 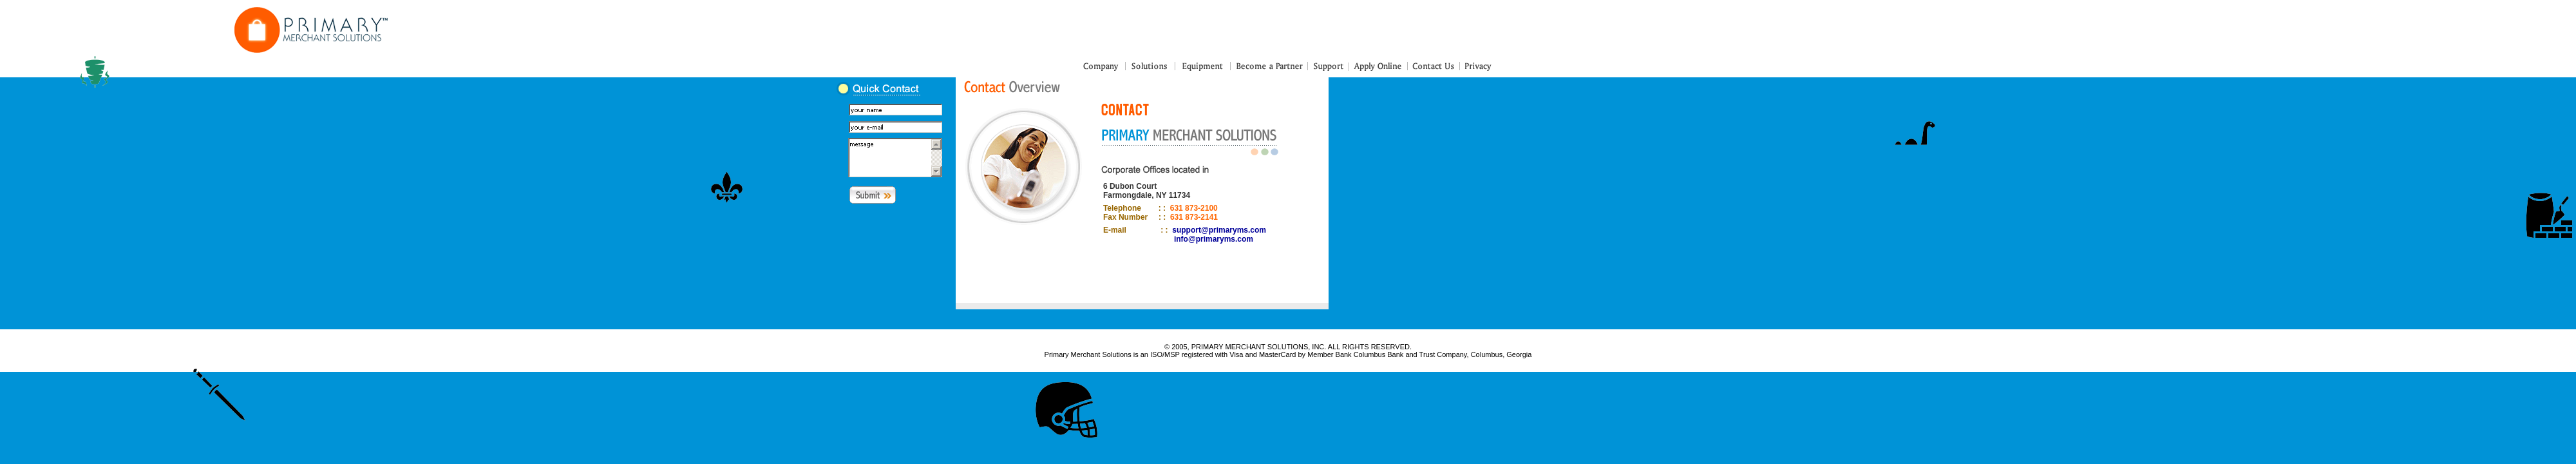 What do you see at coordinates (219, 394) in the screenshot?
I see `equip a two-handed sword weapon` at bounding box center [219, 394].